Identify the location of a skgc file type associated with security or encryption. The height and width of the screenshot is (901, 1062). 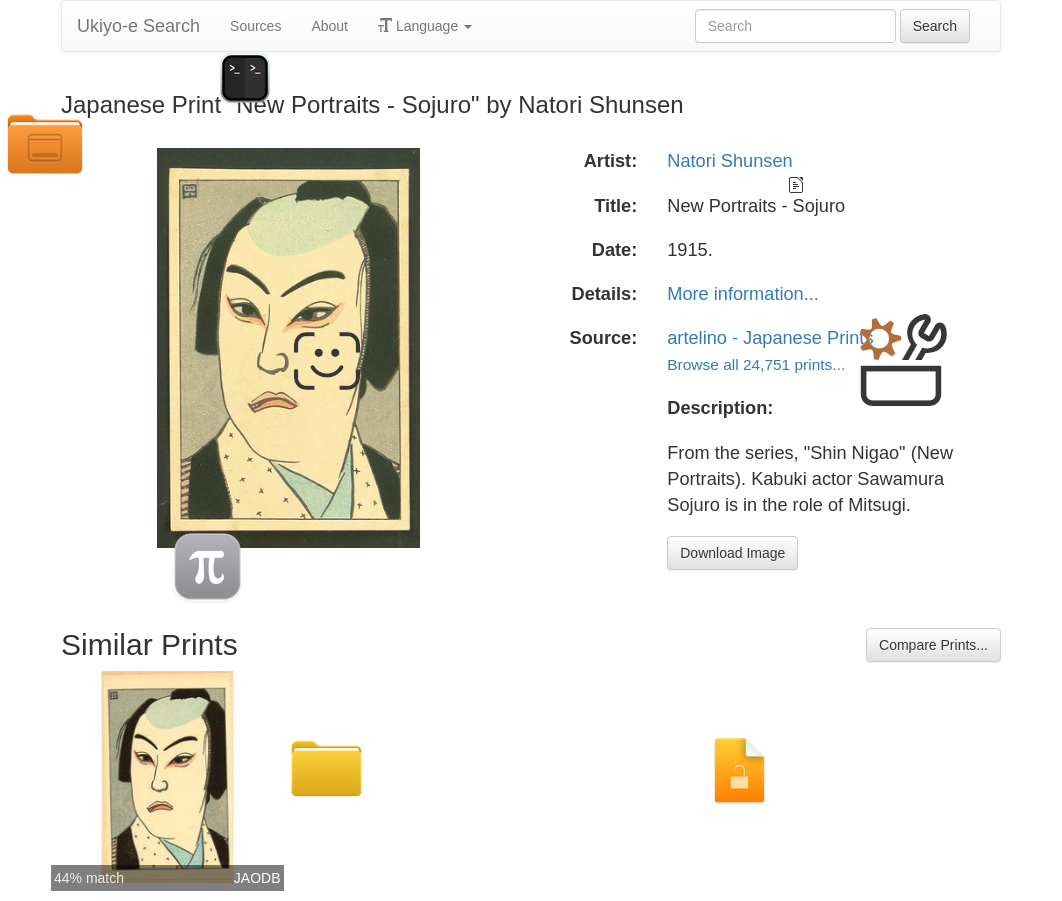
(739, 771).